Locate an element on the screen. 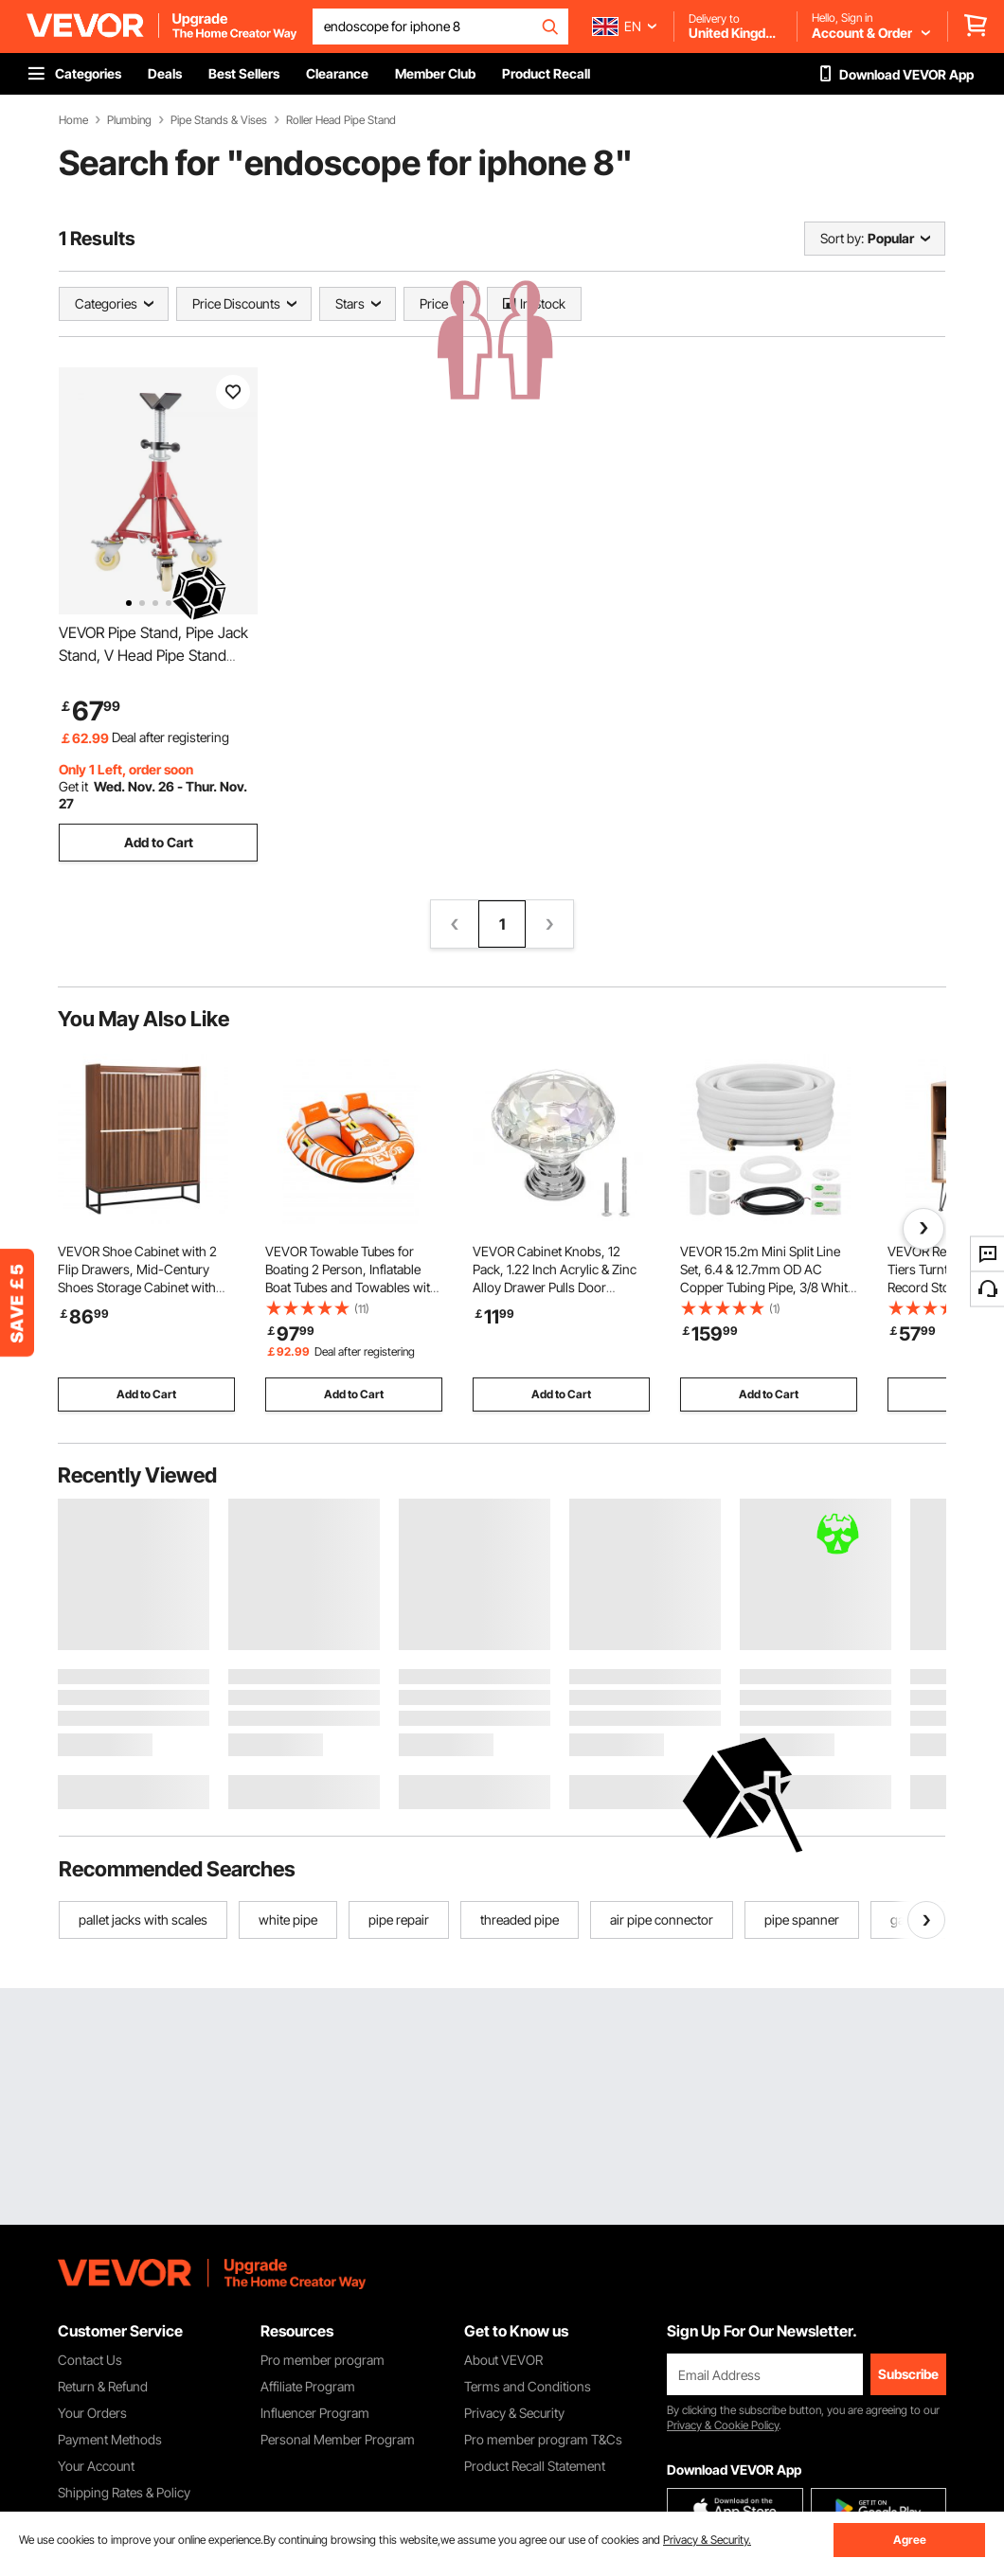 This screenshot has height=2576, width=1004. in-game premium currency or gems is located at coordinates (199, 593).